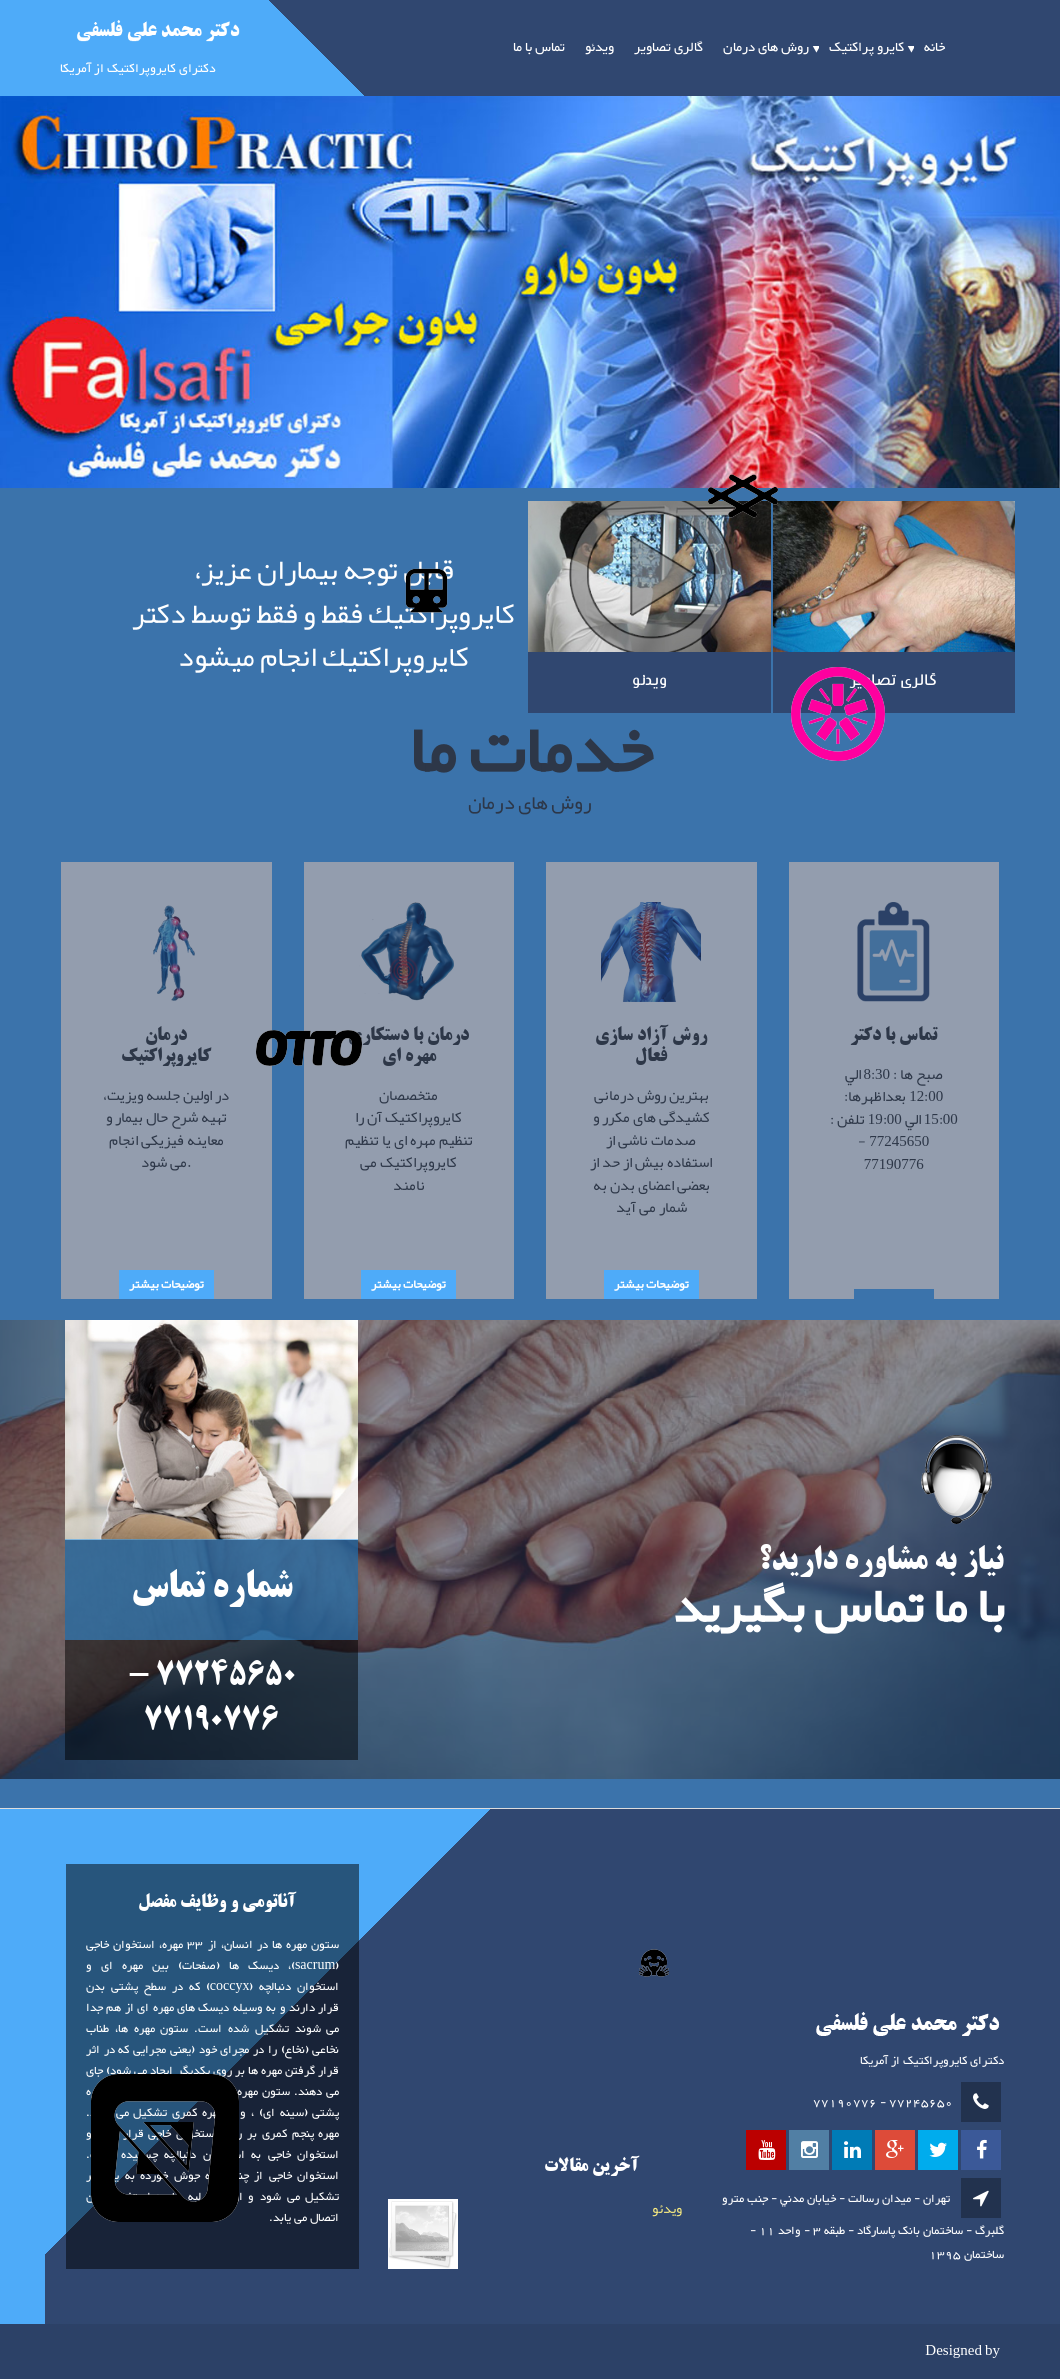  Describe the element at coordinates (309, 1048) in the screenshot. I see `visit the OTTO online shopping platform` at that location.